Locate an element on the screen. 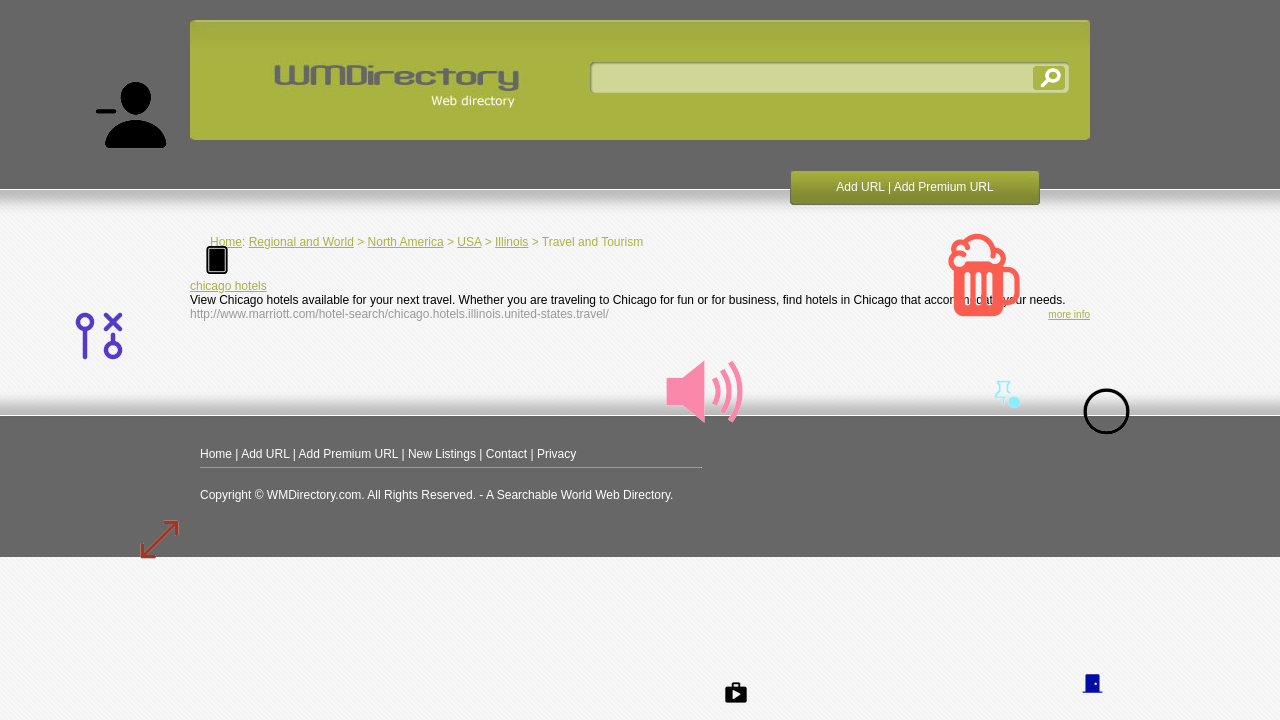  unselected radio button option is located at coordinates (1106, 411).